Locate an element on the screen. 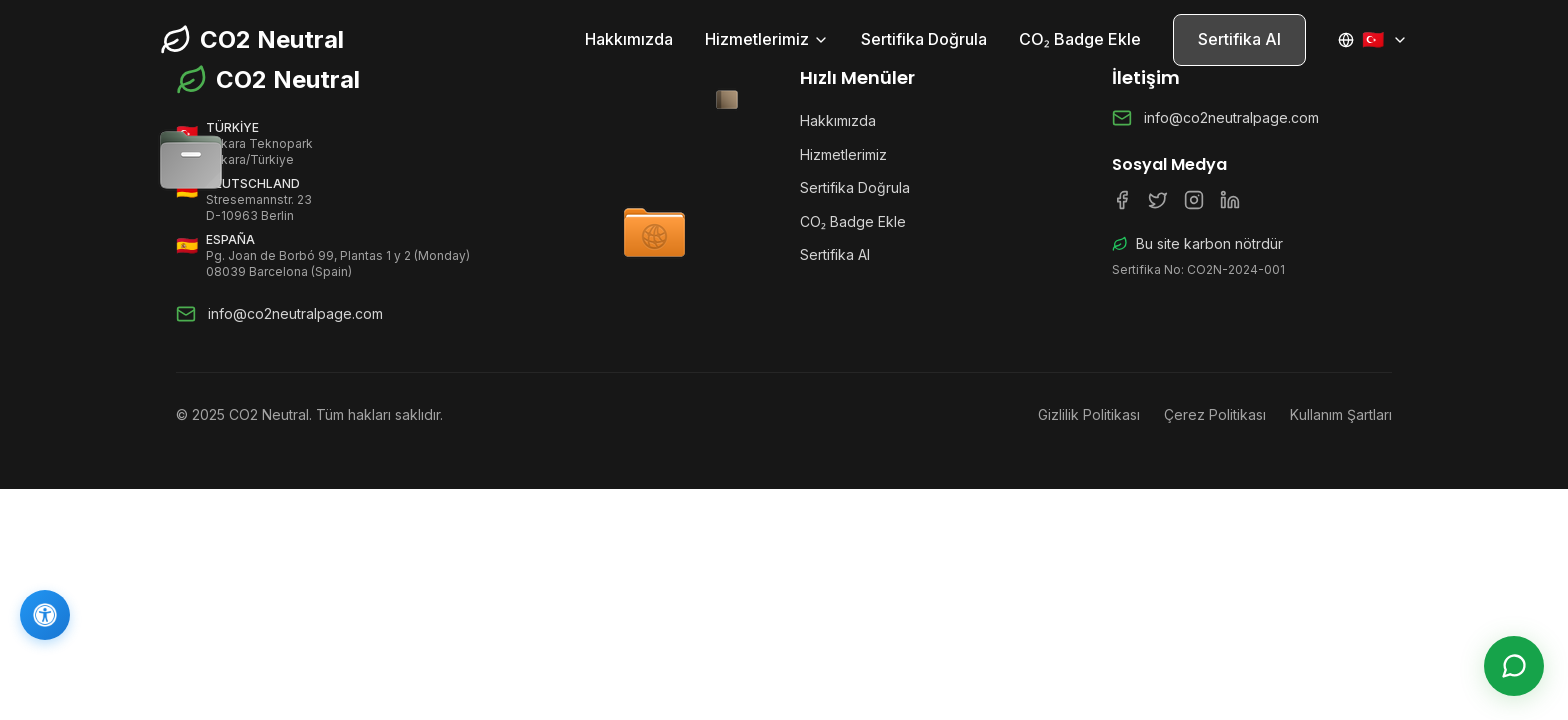  open folder containing html or web files is located at coordinates (654, 232).